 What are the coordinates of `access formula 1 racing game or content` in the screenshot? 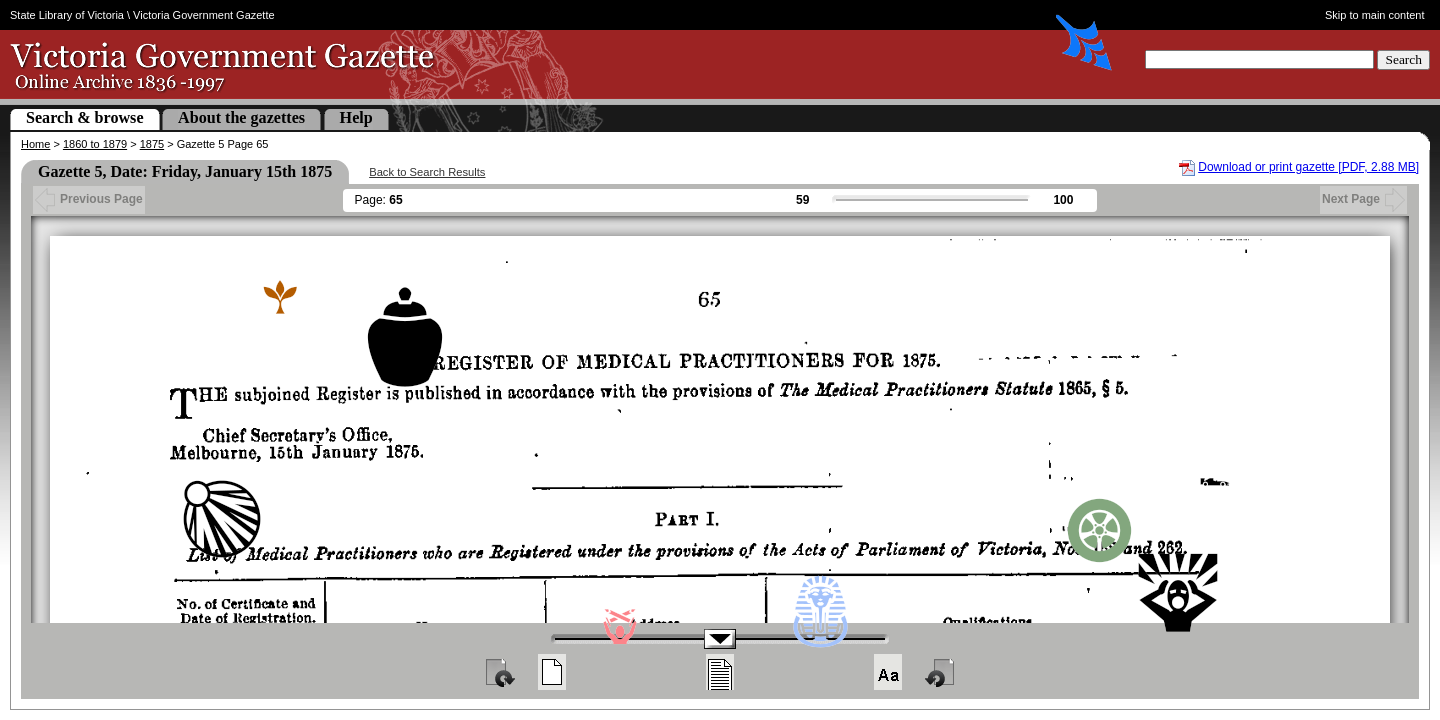 It's located at (1215, 482).